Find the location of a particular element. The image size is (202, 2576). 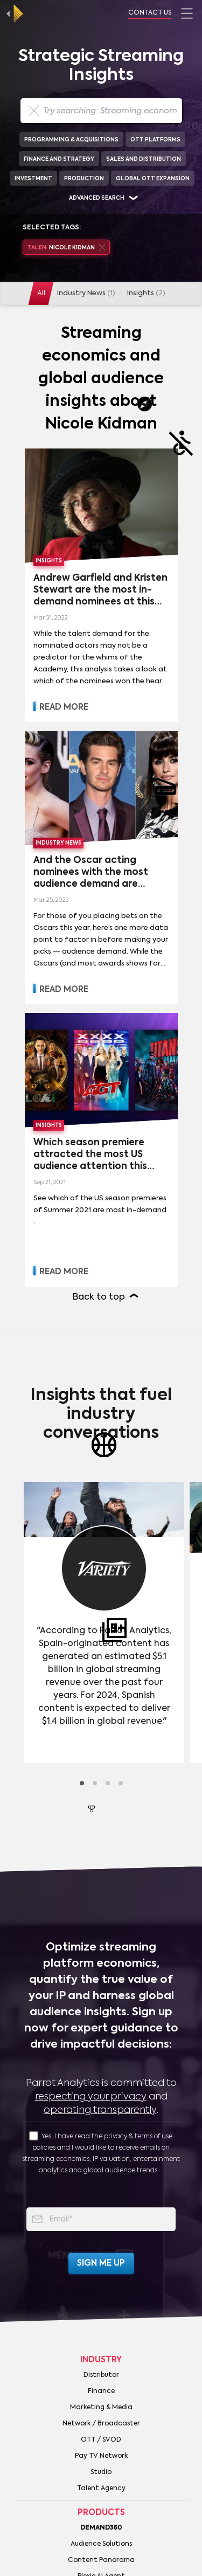

view military or veteran status badge is located at coordinates (92, 1809).